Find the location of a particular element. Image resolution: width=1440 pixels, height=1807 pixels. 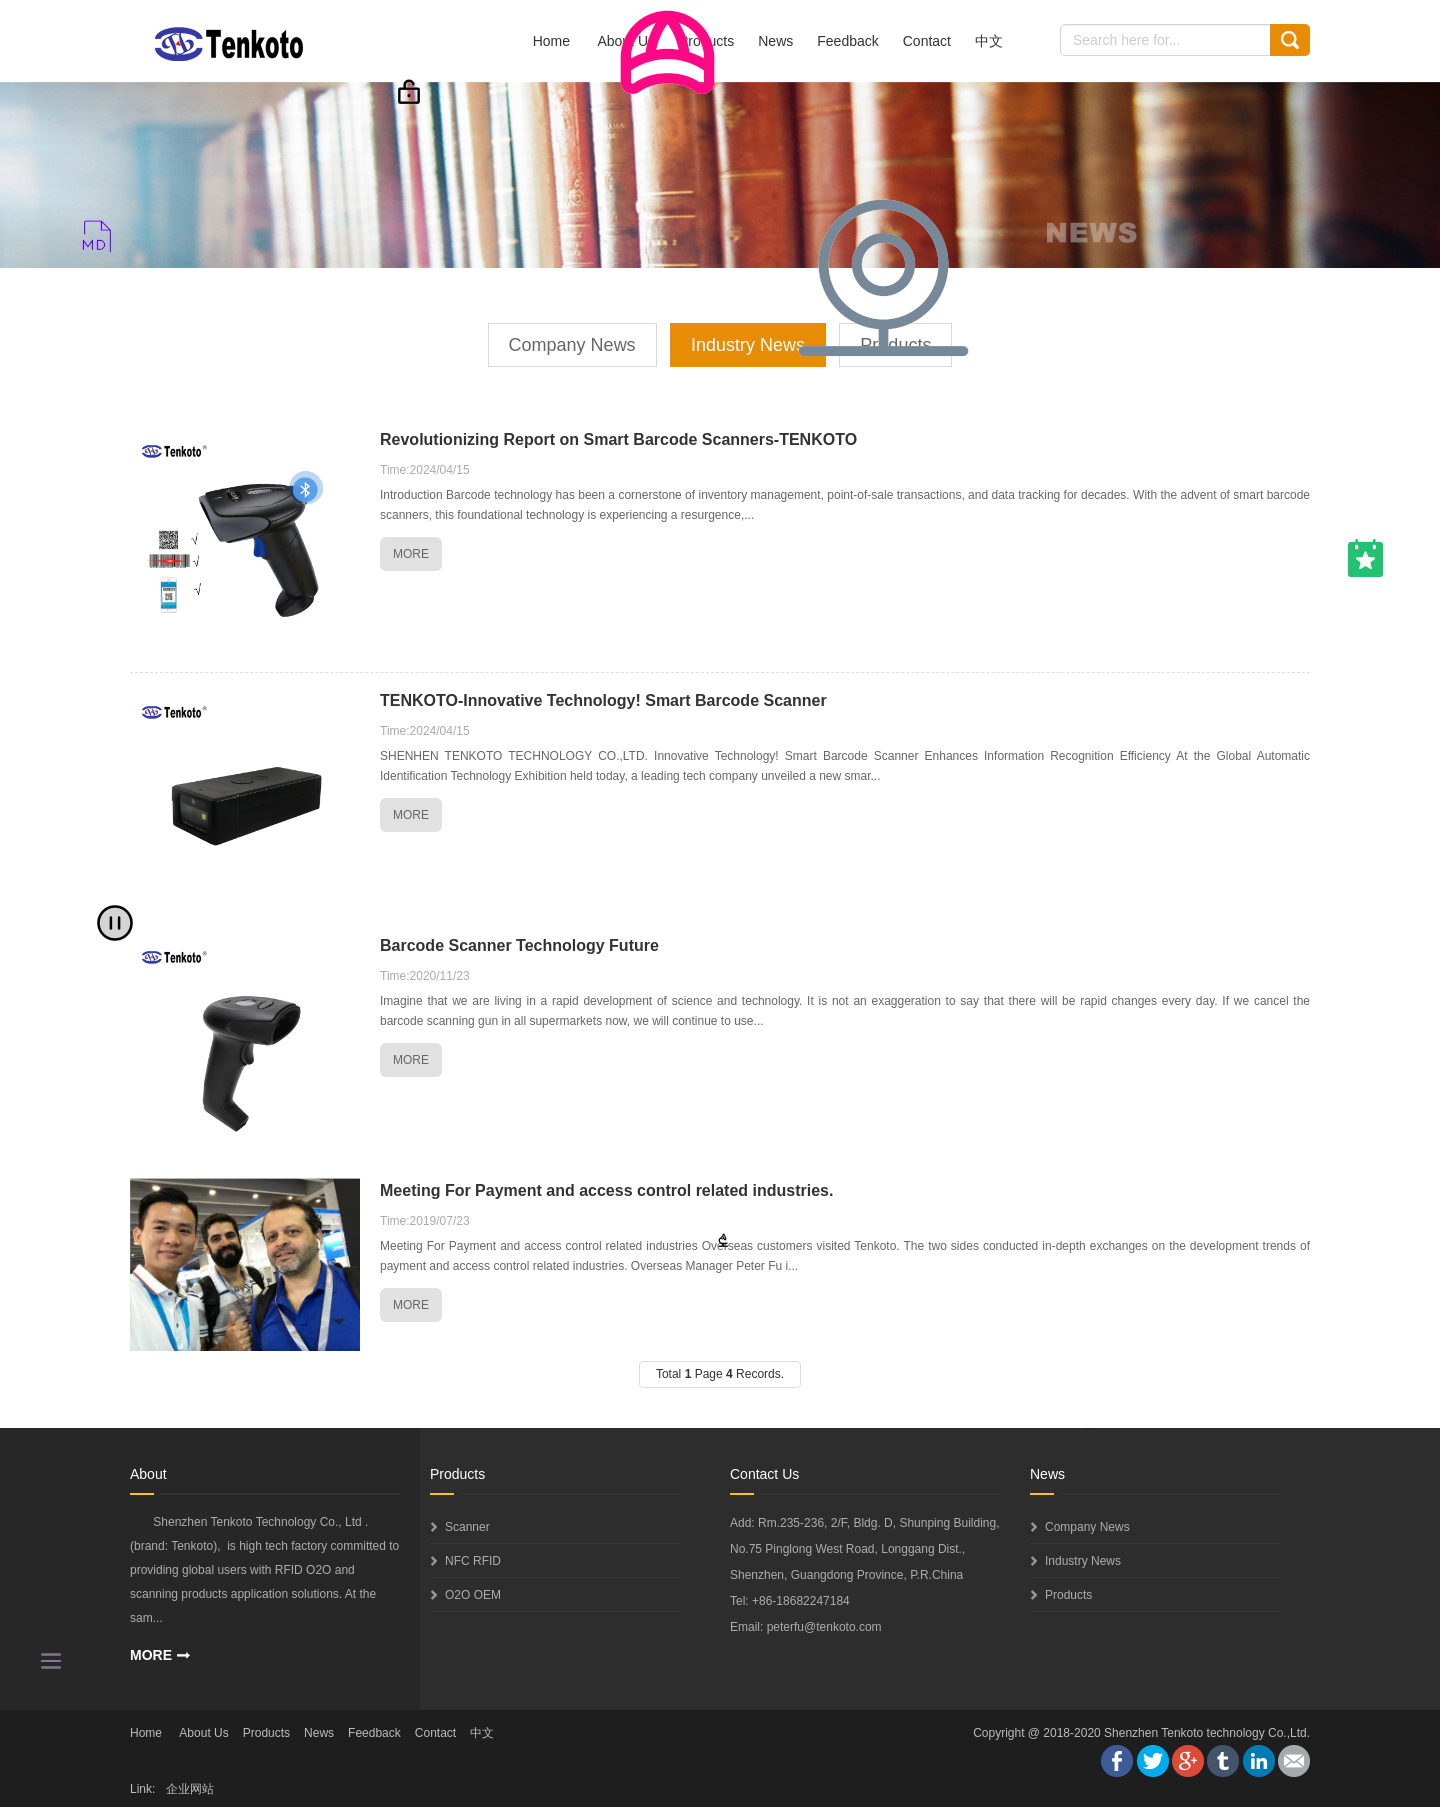

access webcam or camera settings is located at coordinates (883, 284).